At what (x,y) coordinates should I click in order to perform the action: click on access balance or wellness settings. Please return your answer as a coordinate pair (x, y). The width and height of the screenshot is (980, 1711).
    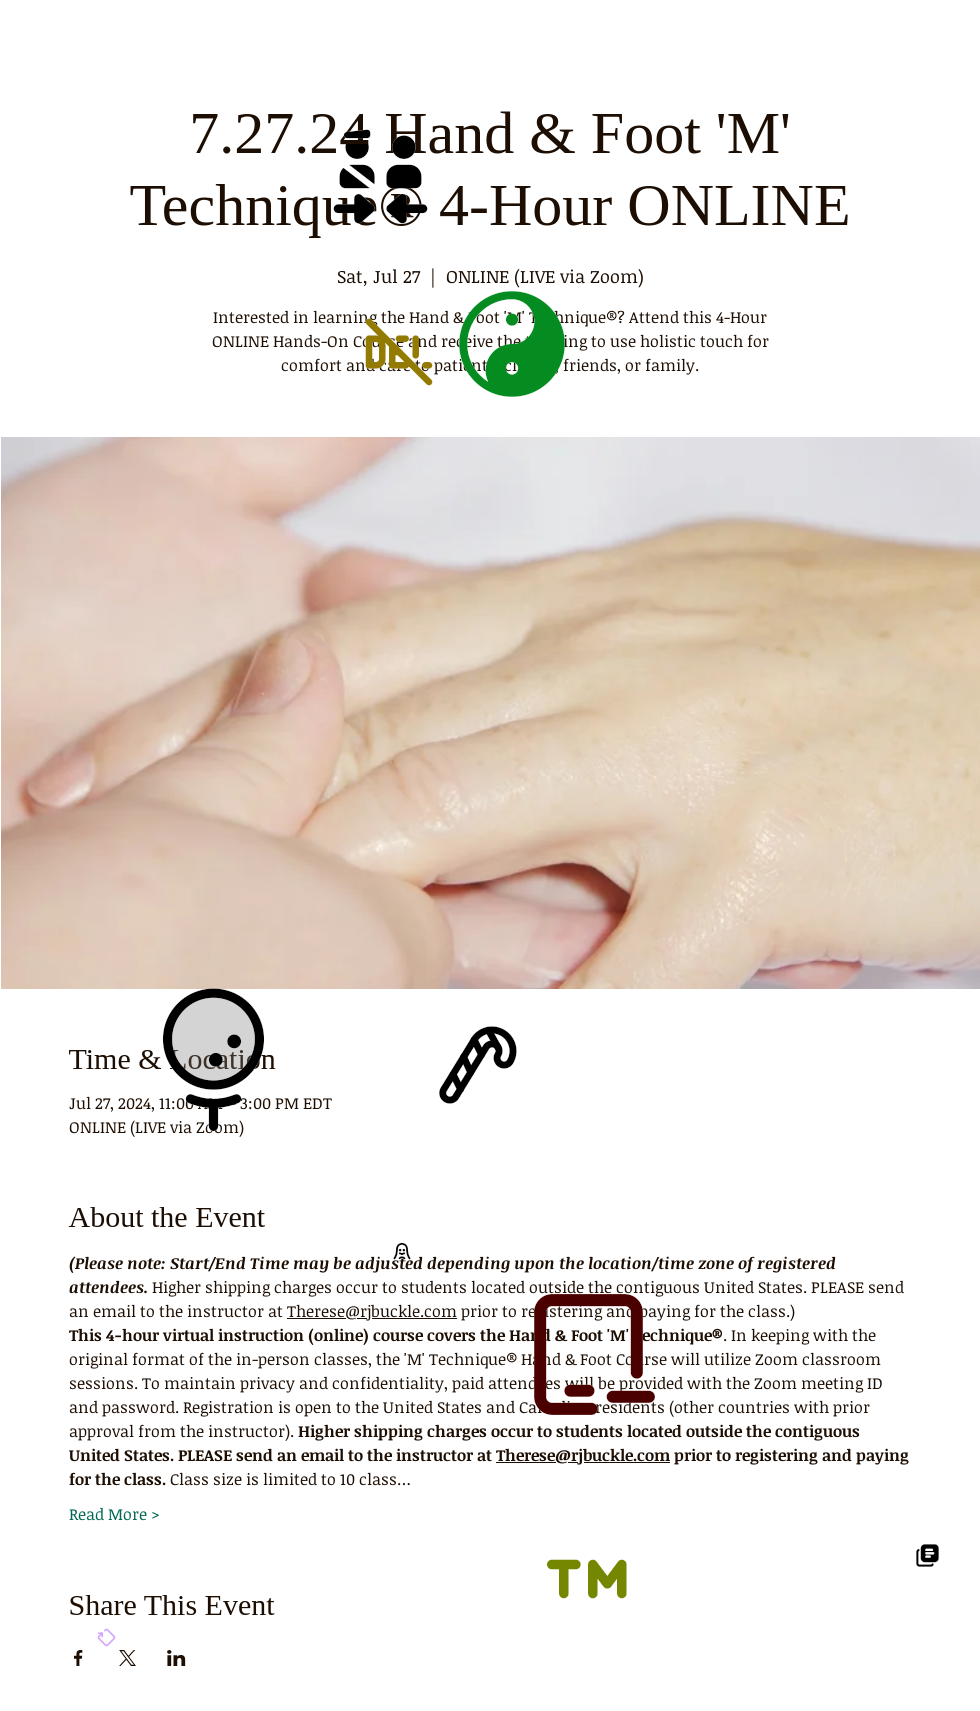
    Looking at the image, I should click on (512, 344).